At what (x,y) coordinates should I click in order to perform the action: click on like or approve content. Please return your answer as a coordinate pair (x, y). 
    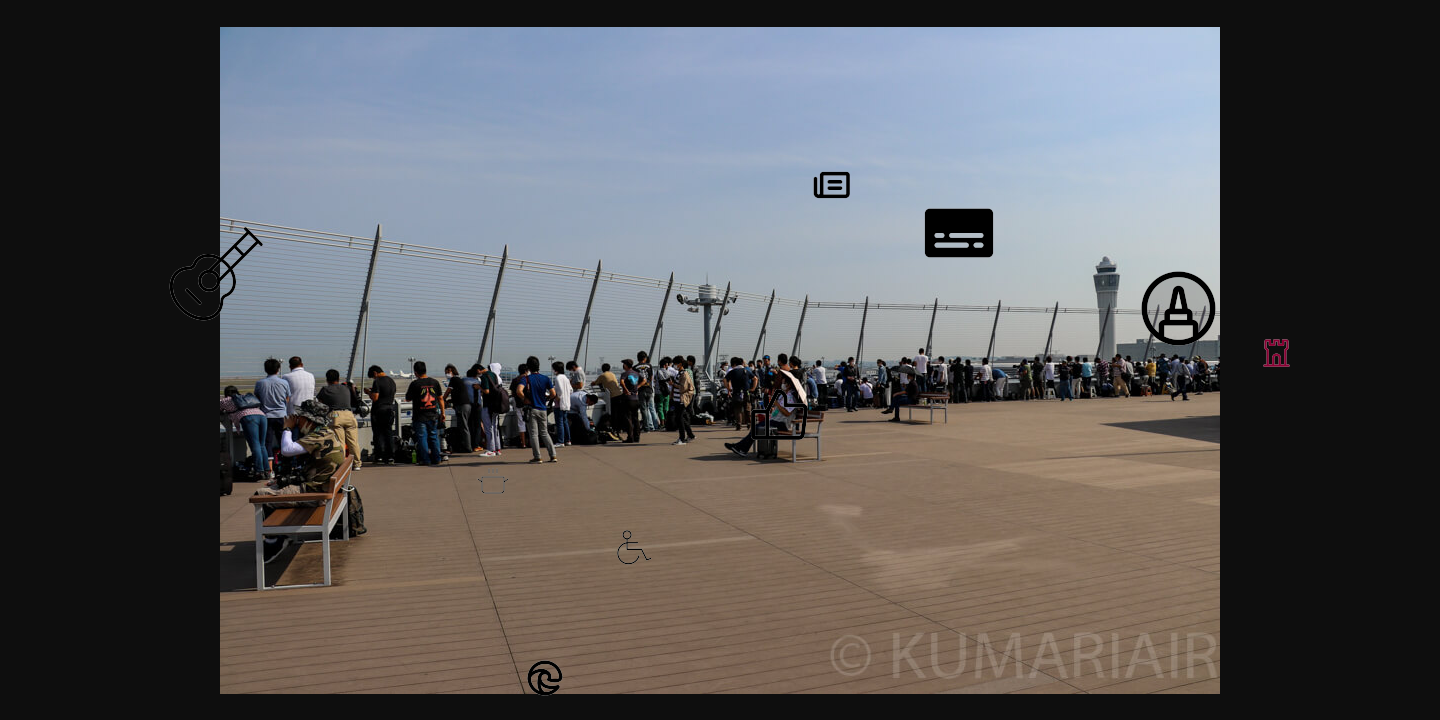
    Looking at the image, I should click on (779, 417).